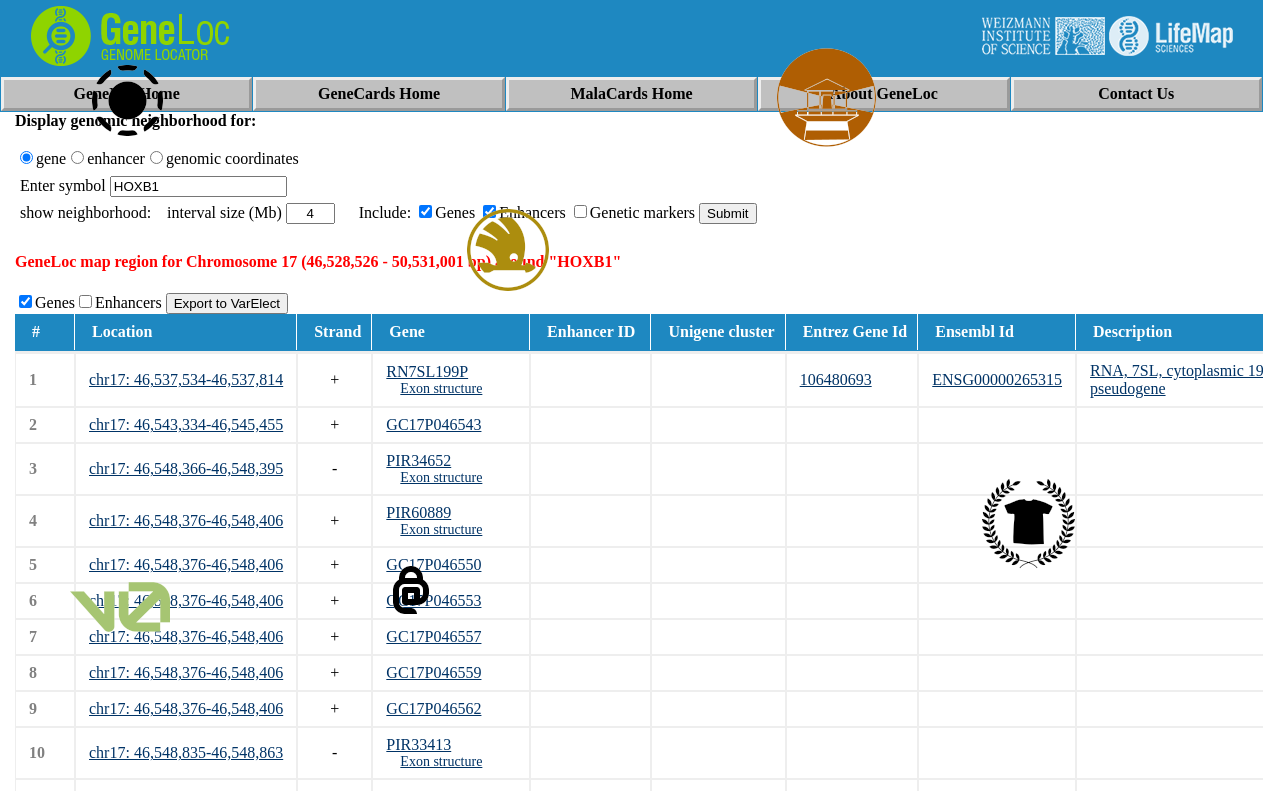 The height and width of the screenshot is (791, 1263). I want to click on Škoda brand logo, so click(508, 250).